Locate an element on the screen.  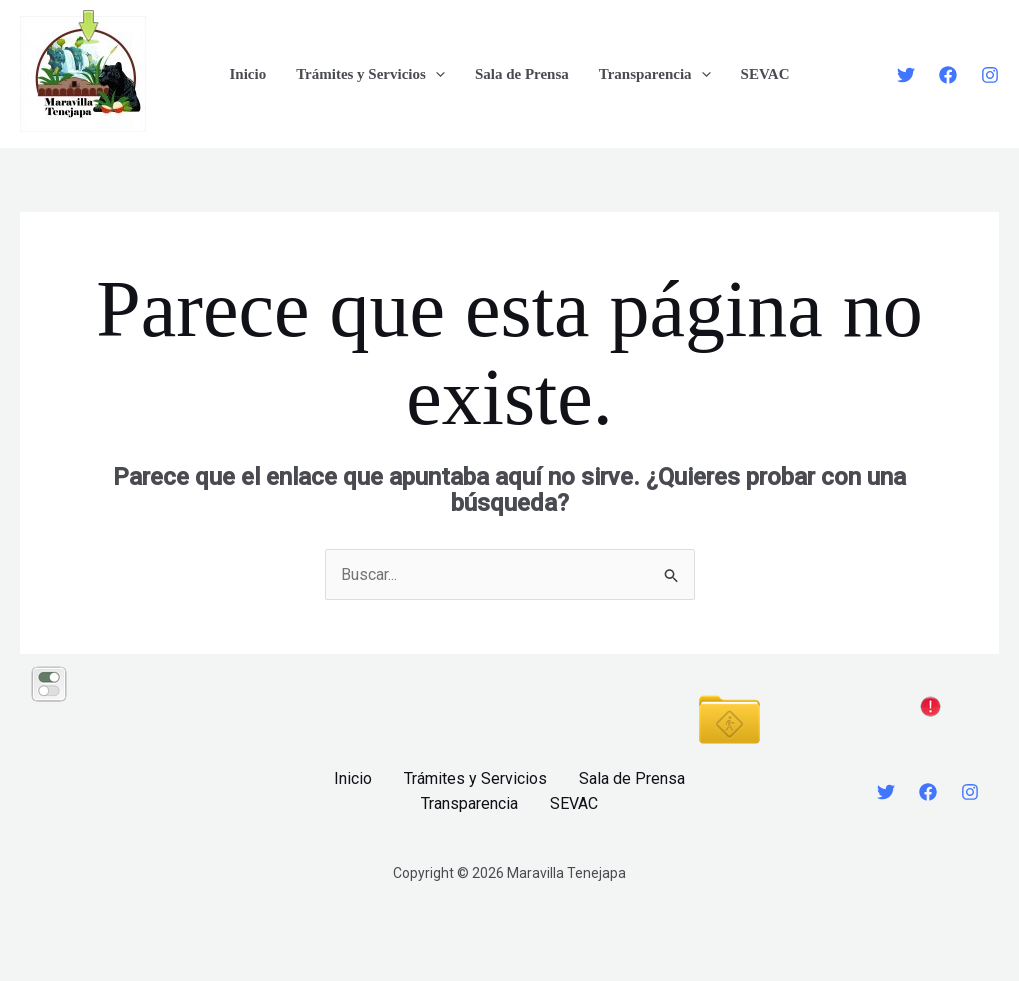
save the current file or document is located at coordinates (88, 27).